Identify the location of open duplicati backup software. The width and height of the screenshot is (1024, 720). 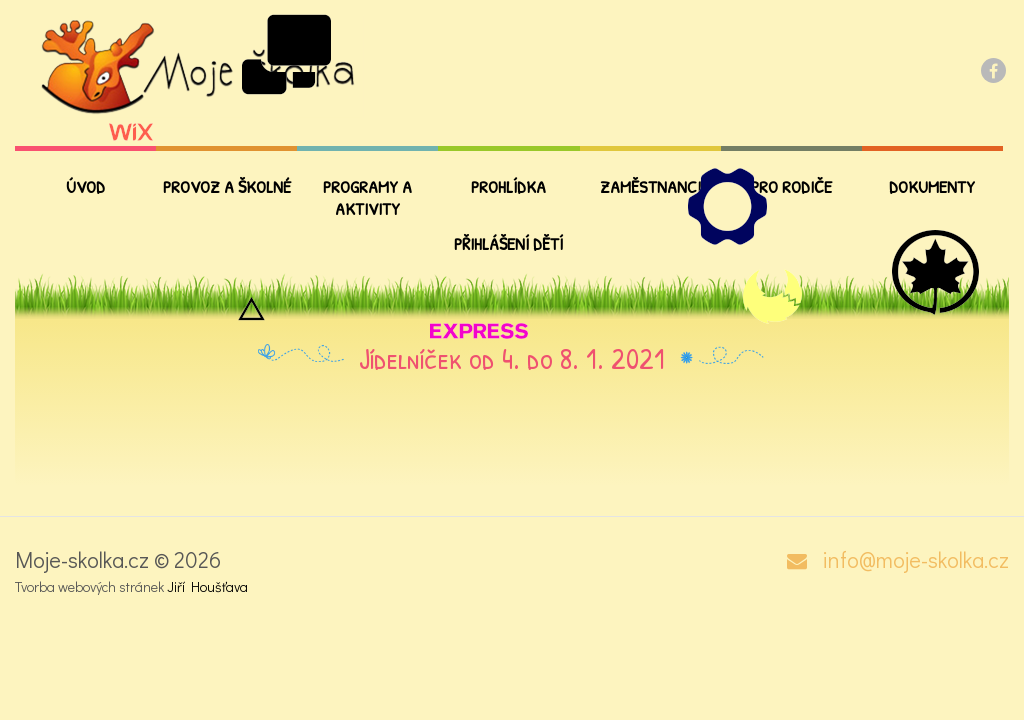
(286, 54).